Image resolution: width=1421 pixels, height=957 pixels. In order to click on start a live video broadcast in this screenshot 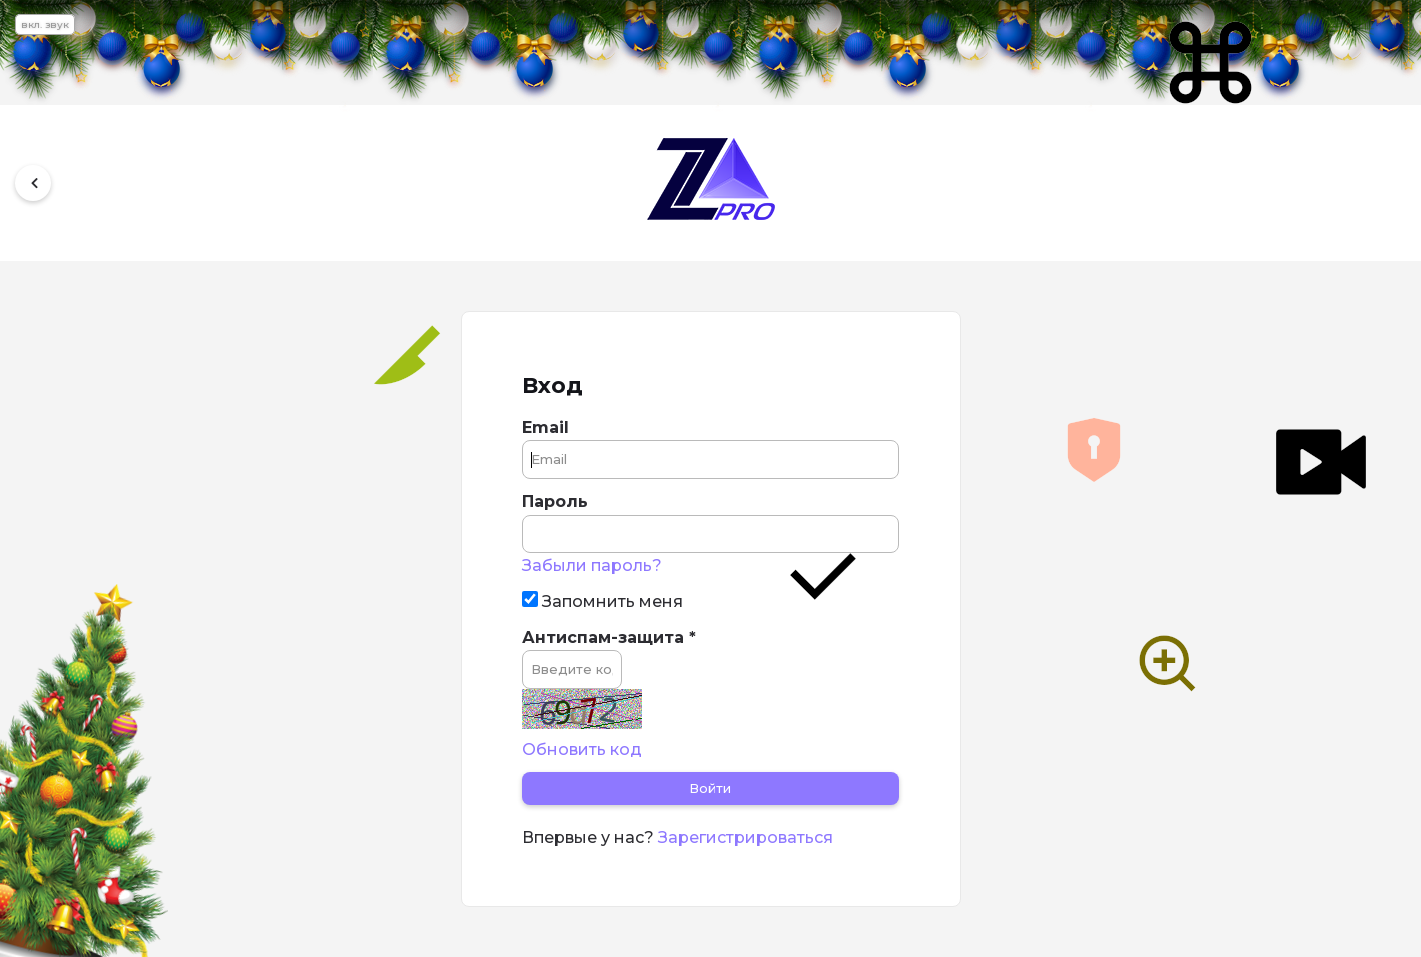, I will do `click(1321, 462)`.